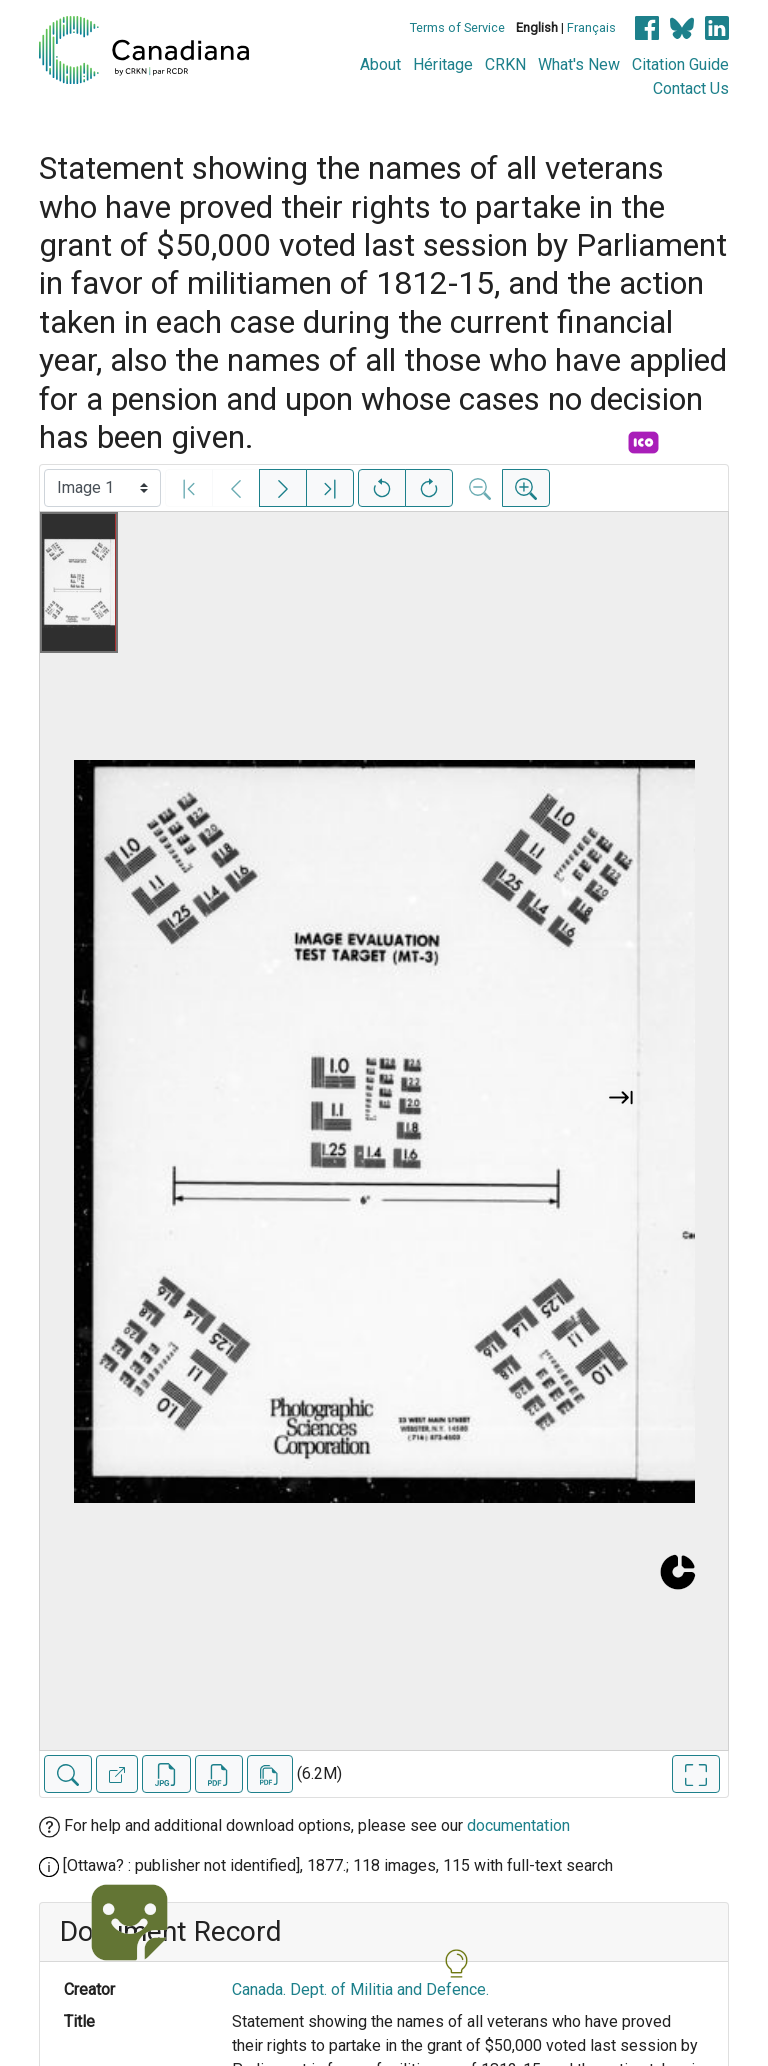 This screenshot has width=768, height=2066. What do you see at coordinates (456, 1963) in the screenshot?
I see `view tips or helpful suggestions` at bounding box center [456, 1963].